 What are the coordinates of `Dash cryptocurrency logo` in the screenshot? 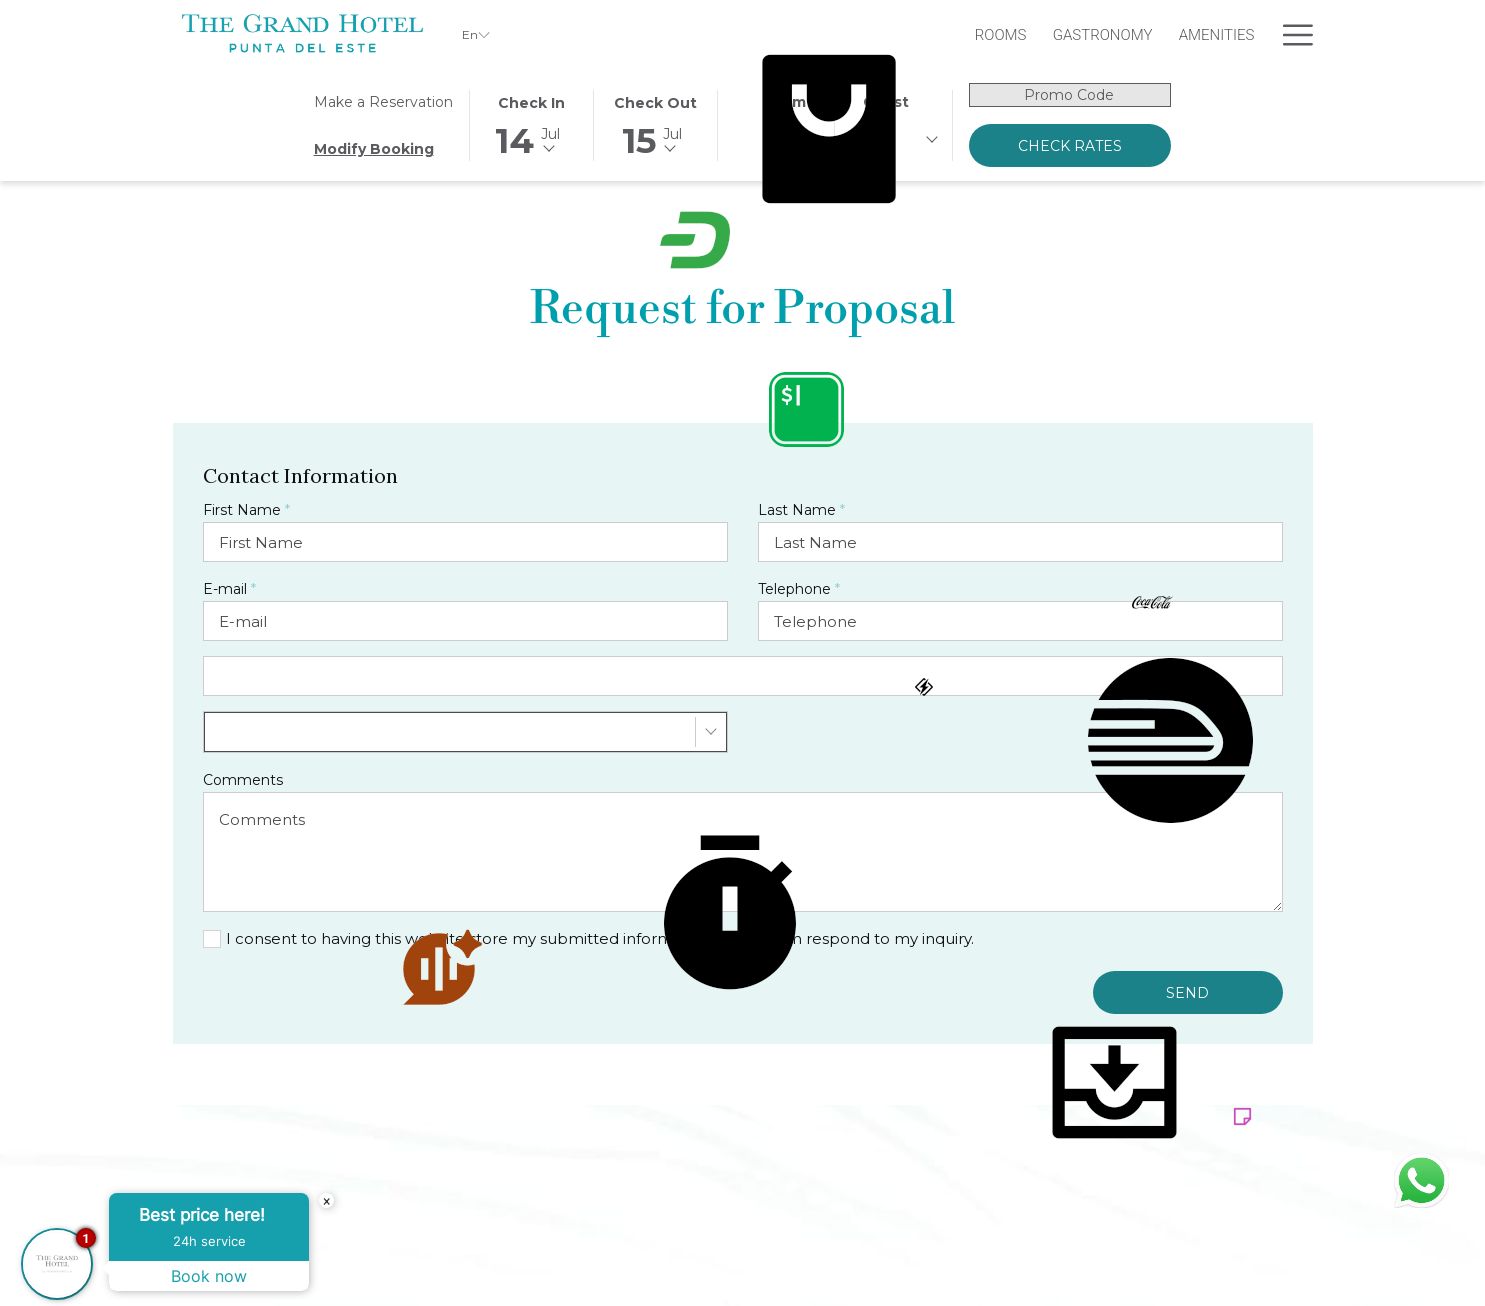 It's located at (695, 240).